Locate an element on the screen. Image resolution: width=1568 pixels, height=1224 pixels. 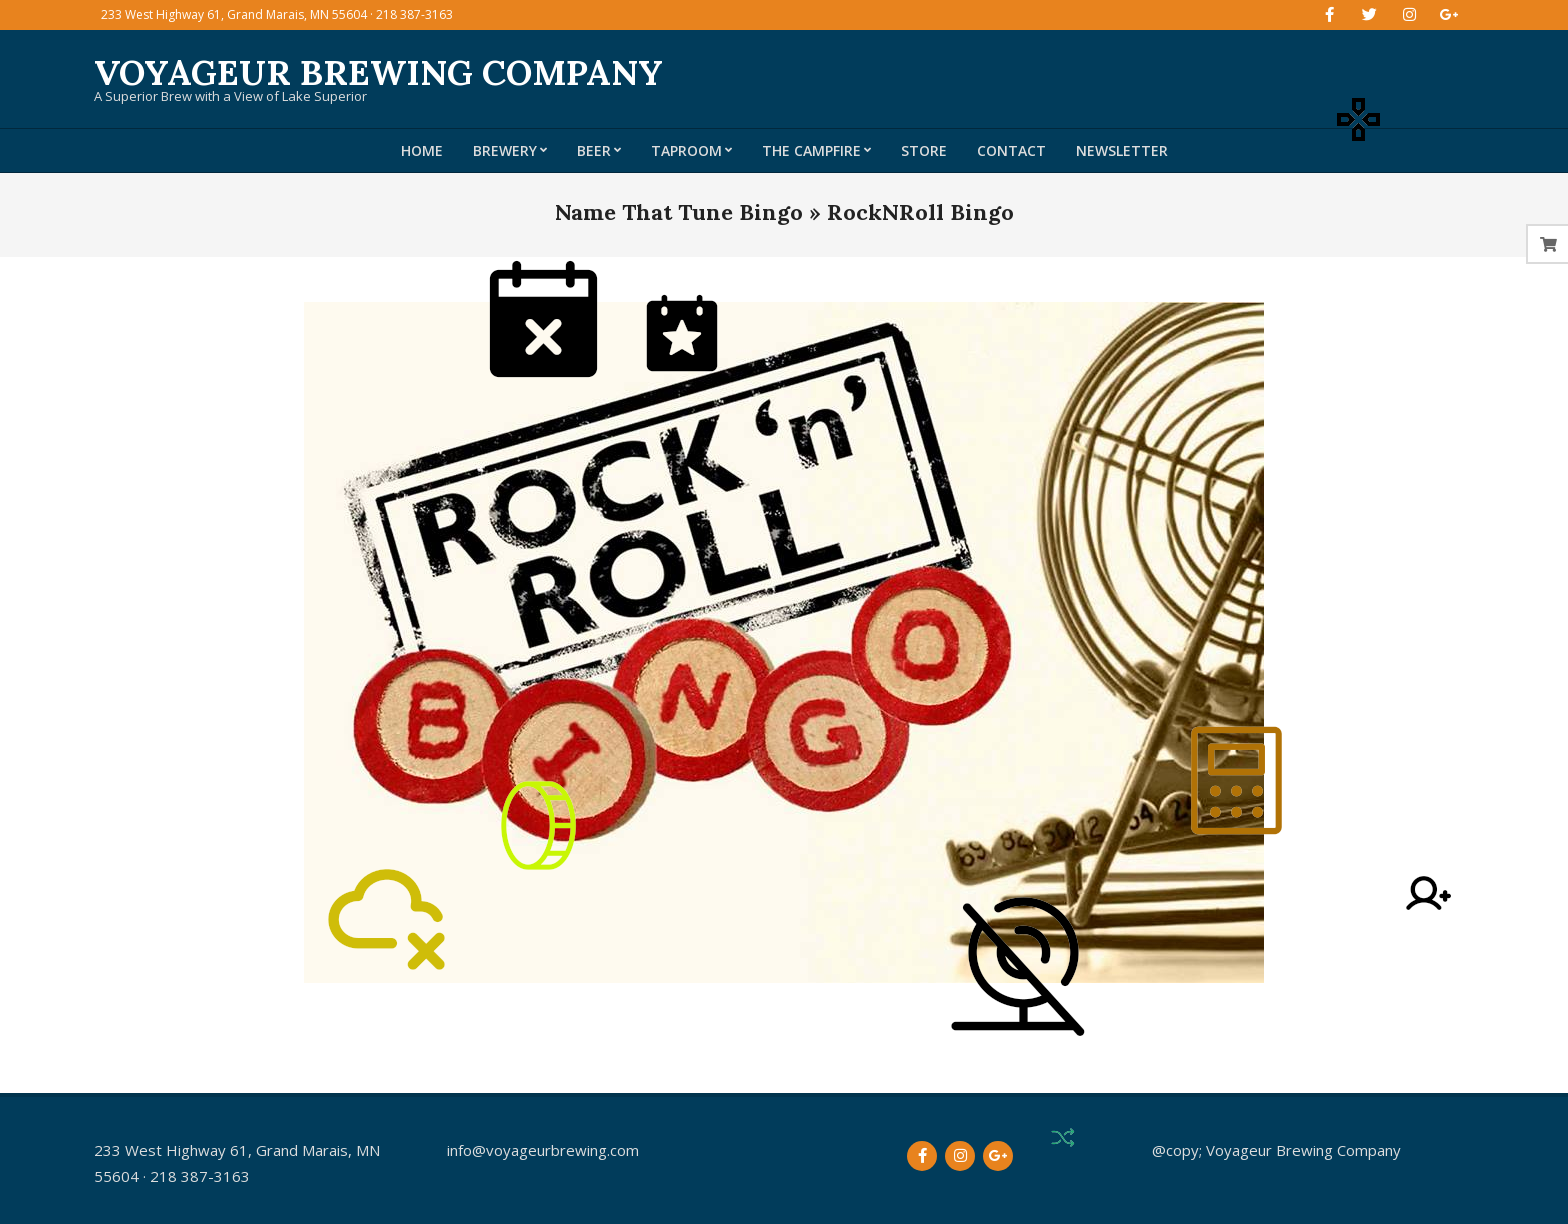
view account balance or credits is located at coordinates (538, 825).